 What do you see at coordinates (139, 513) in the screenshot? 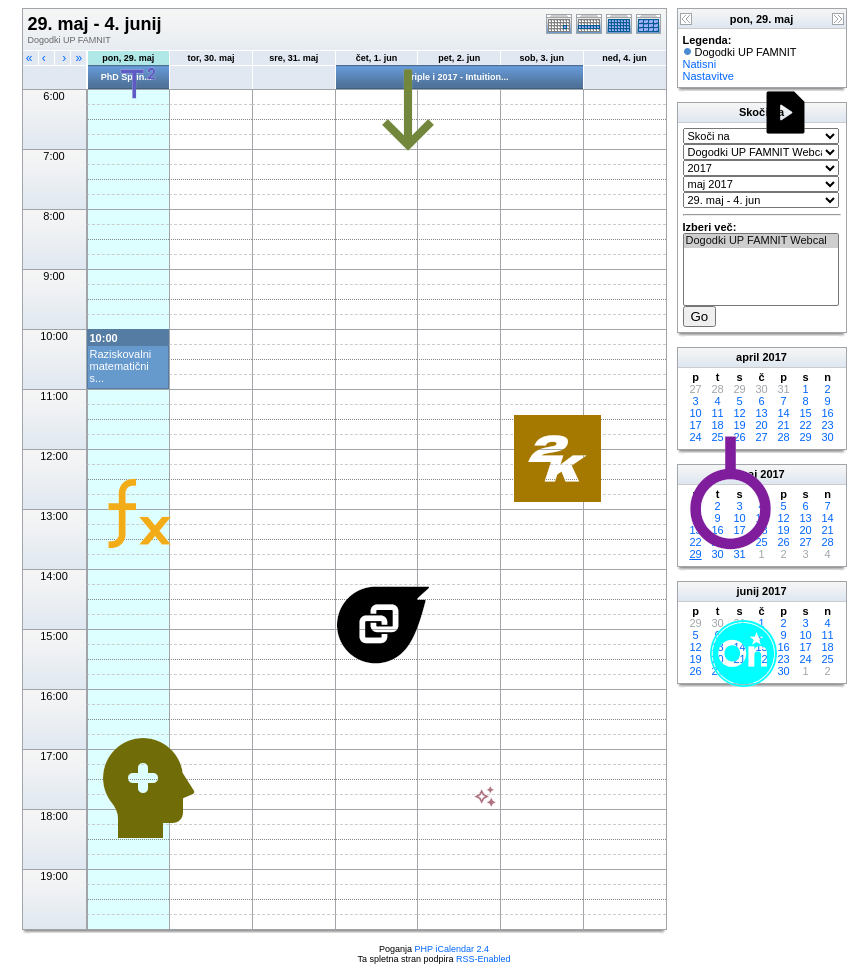
I see `insert a mathematical formula or equation` at bounding box center [139, 513].